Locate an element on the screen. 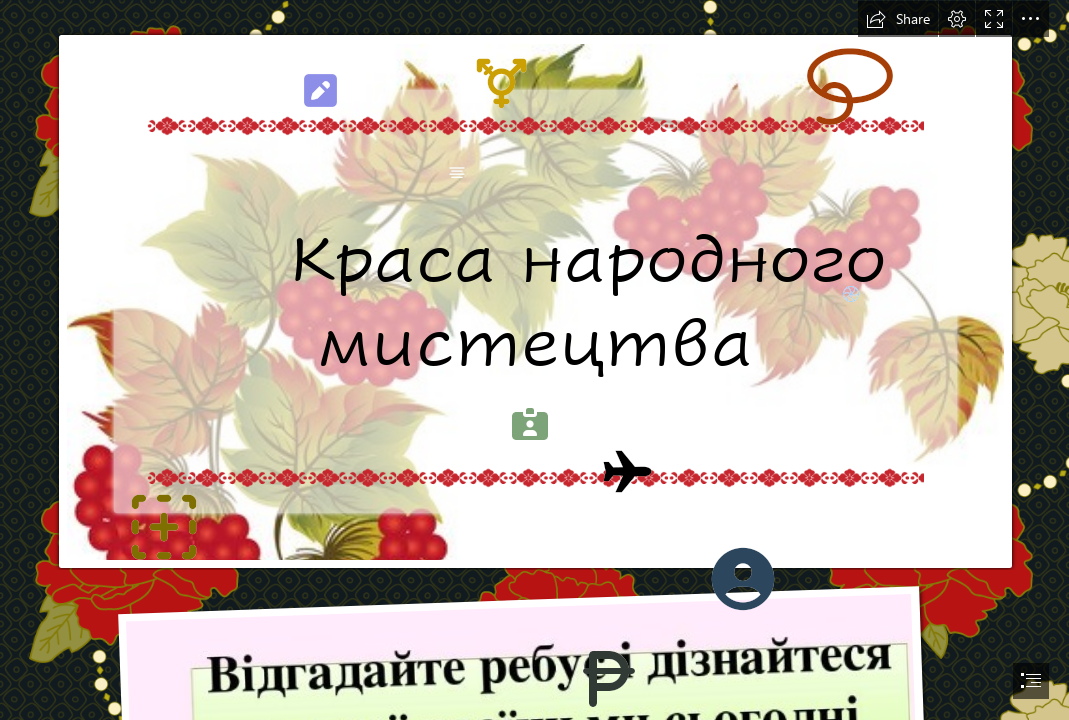 This screenshot has height=720, width=1069. enable airplane mode is located at coordinates (627, 471).